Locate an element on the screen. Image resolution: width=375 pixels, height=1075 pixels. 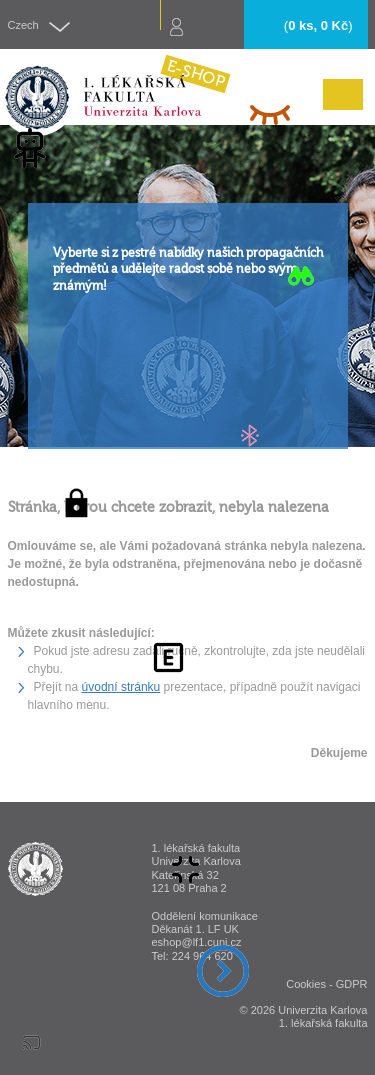
minimize or collapse the current window is located at coordinates (185, 869).